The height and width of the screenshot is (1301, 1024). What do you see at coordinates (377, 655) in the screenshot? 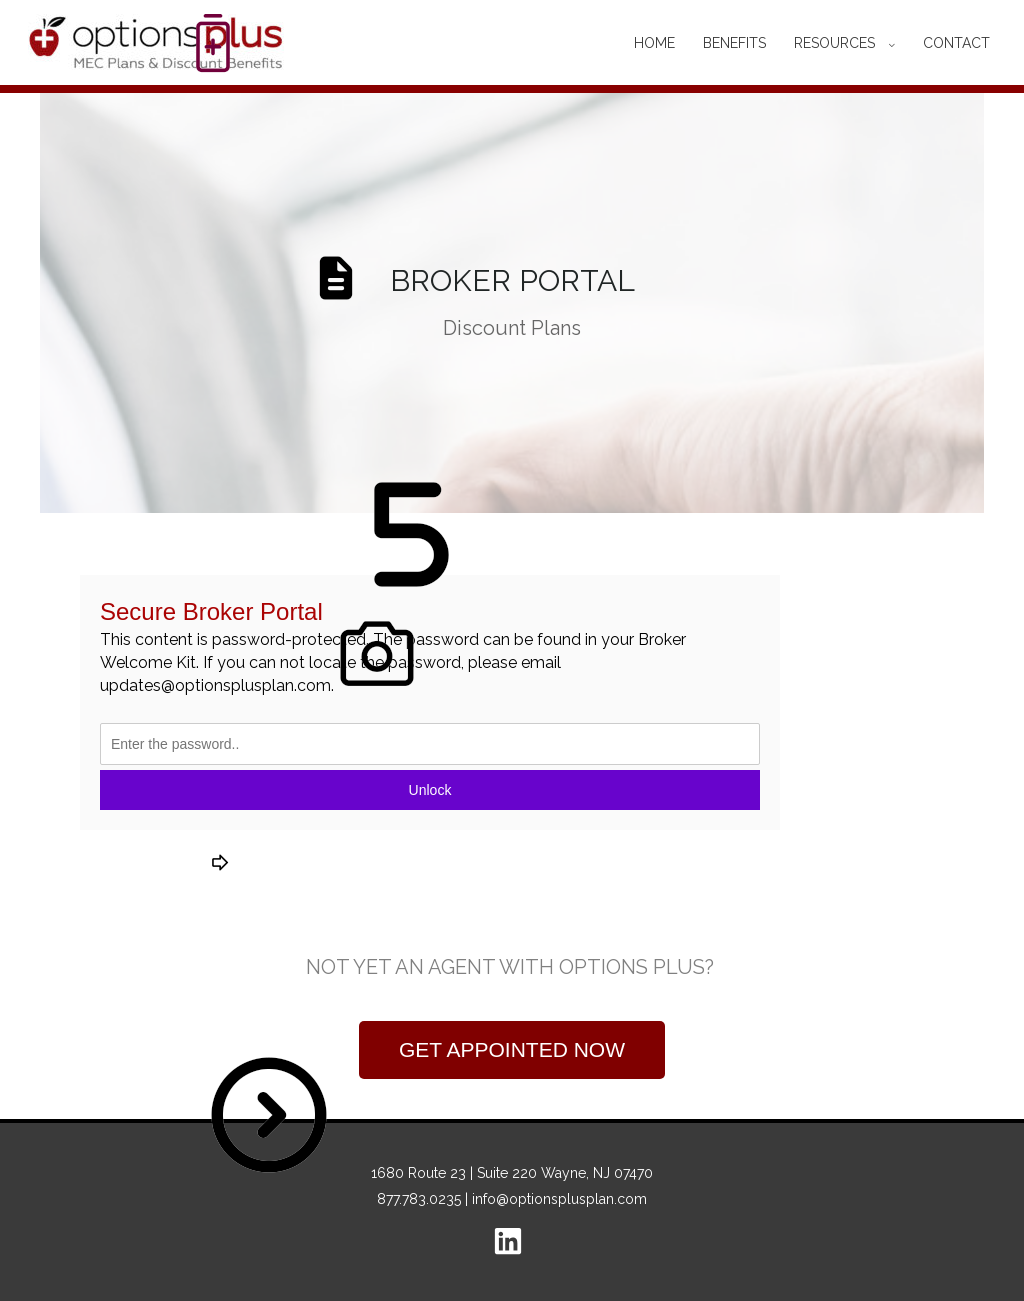
I see `take a photo` at bounding box center [377, 655].